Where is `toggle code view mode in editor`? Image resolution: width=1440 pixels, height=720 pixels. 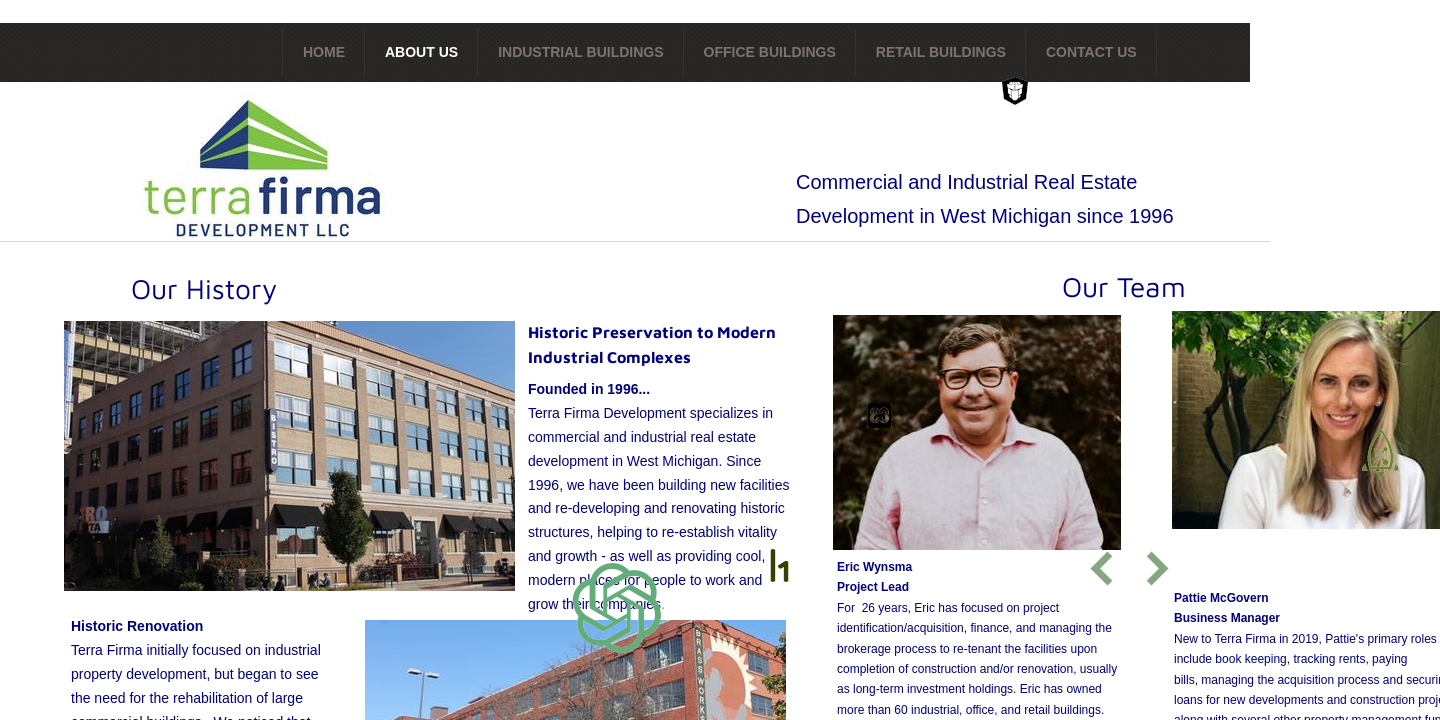
toggle code view mode in editor is located at coordinates (1129, 568).